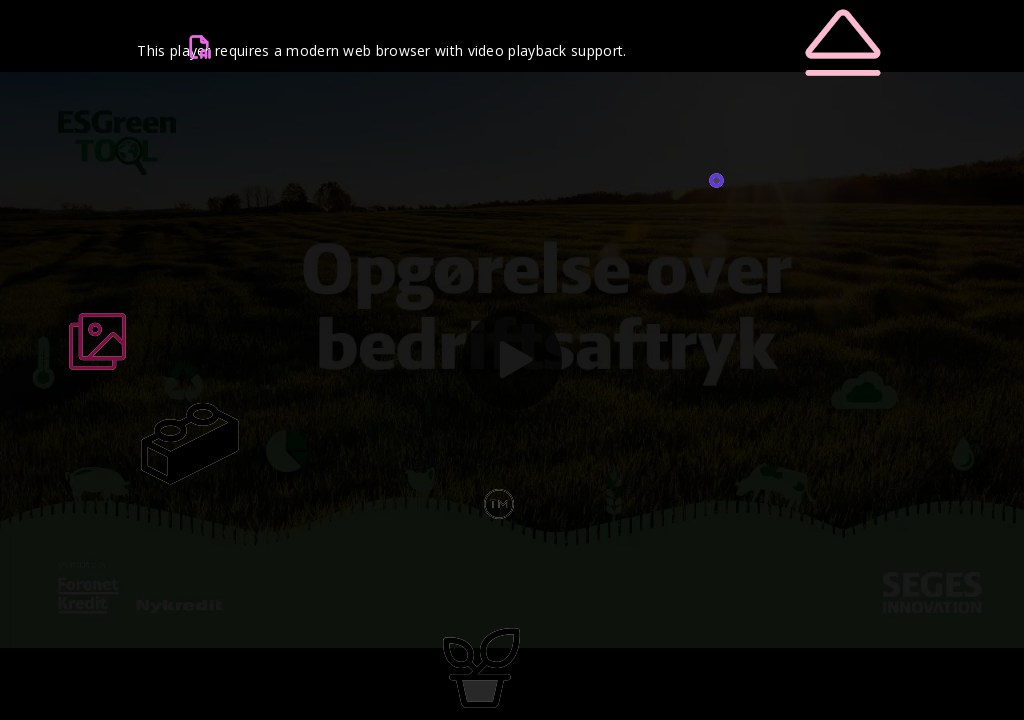  I want to click on access building or construction features, so click(190, 442).